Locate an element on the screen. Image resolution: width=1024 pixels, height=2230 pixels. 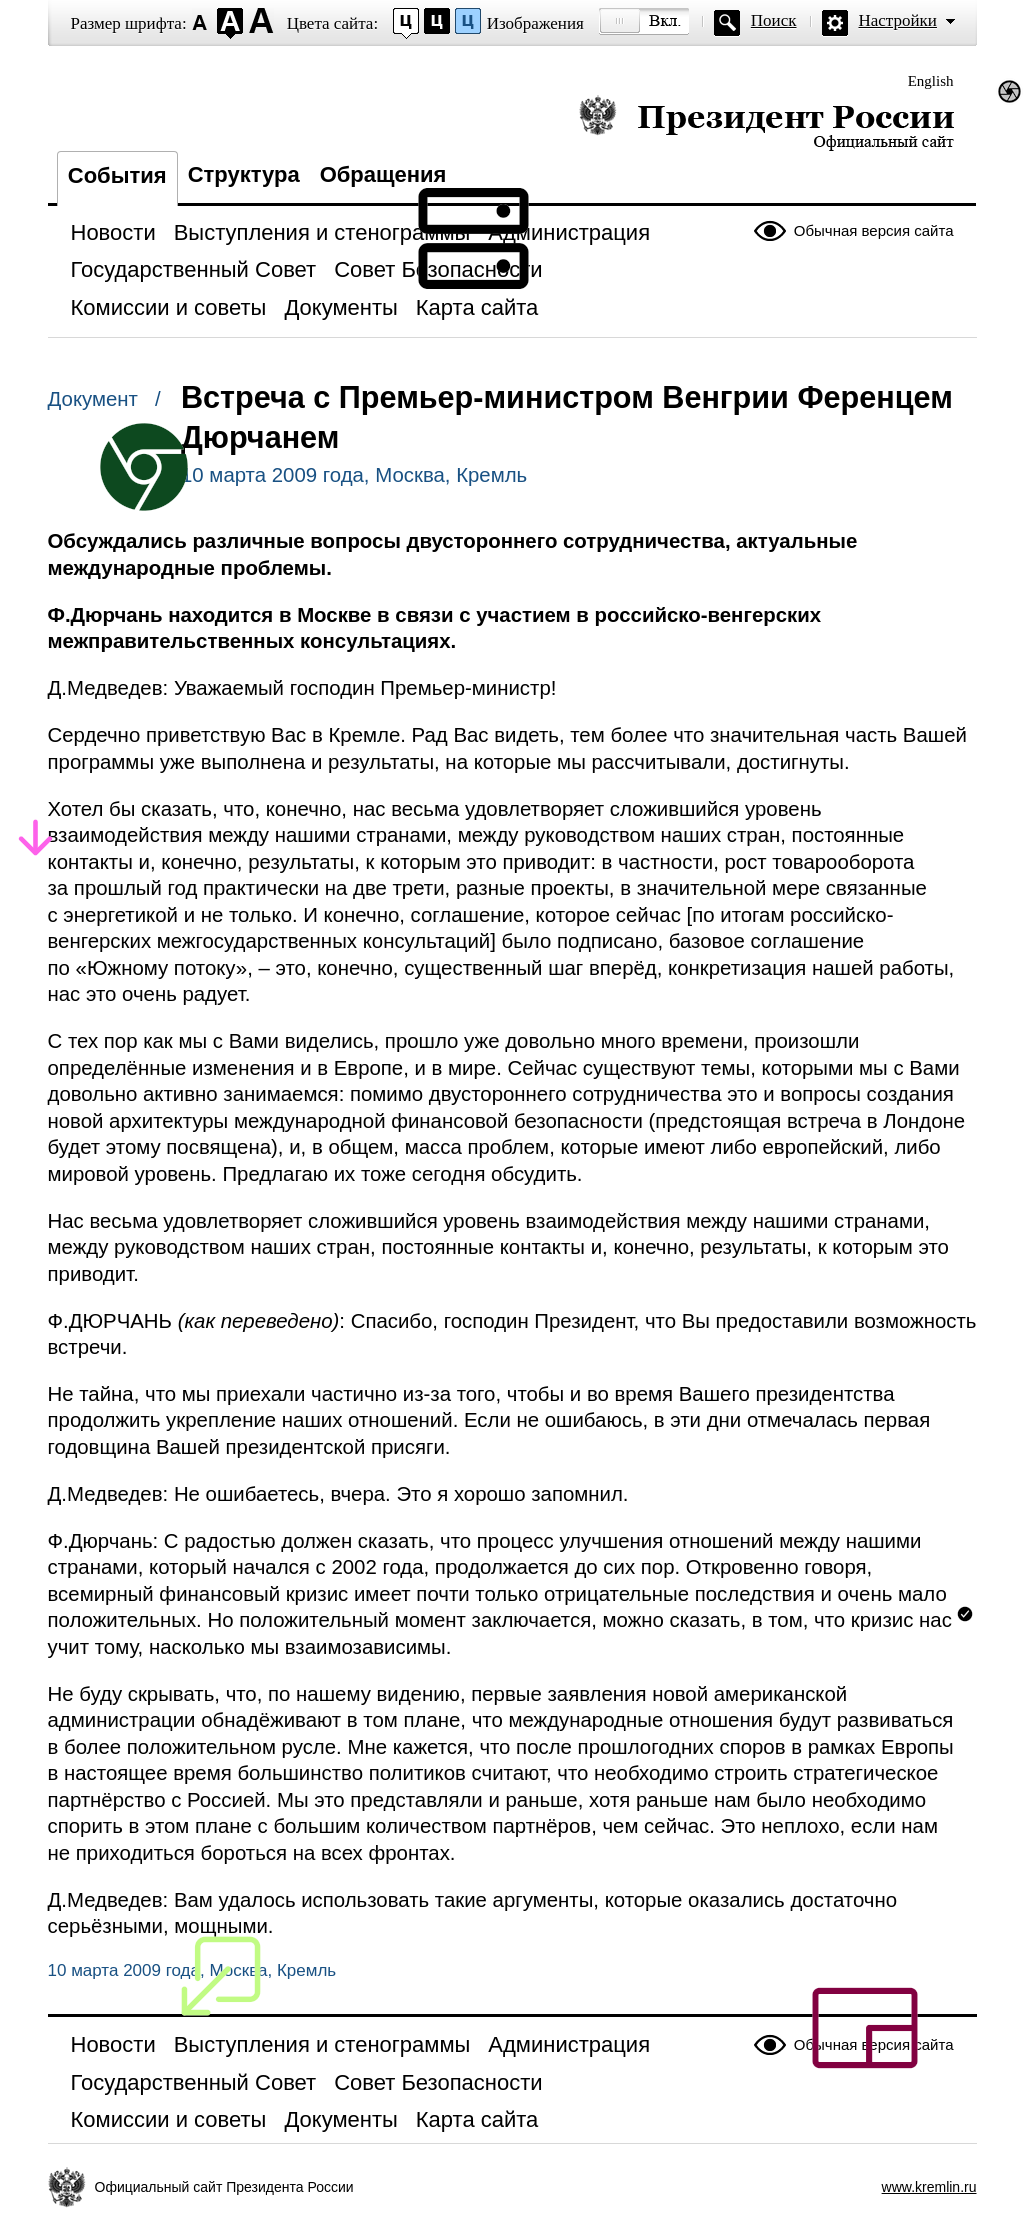
access storage or server settings is located at coordinates (473, 238).